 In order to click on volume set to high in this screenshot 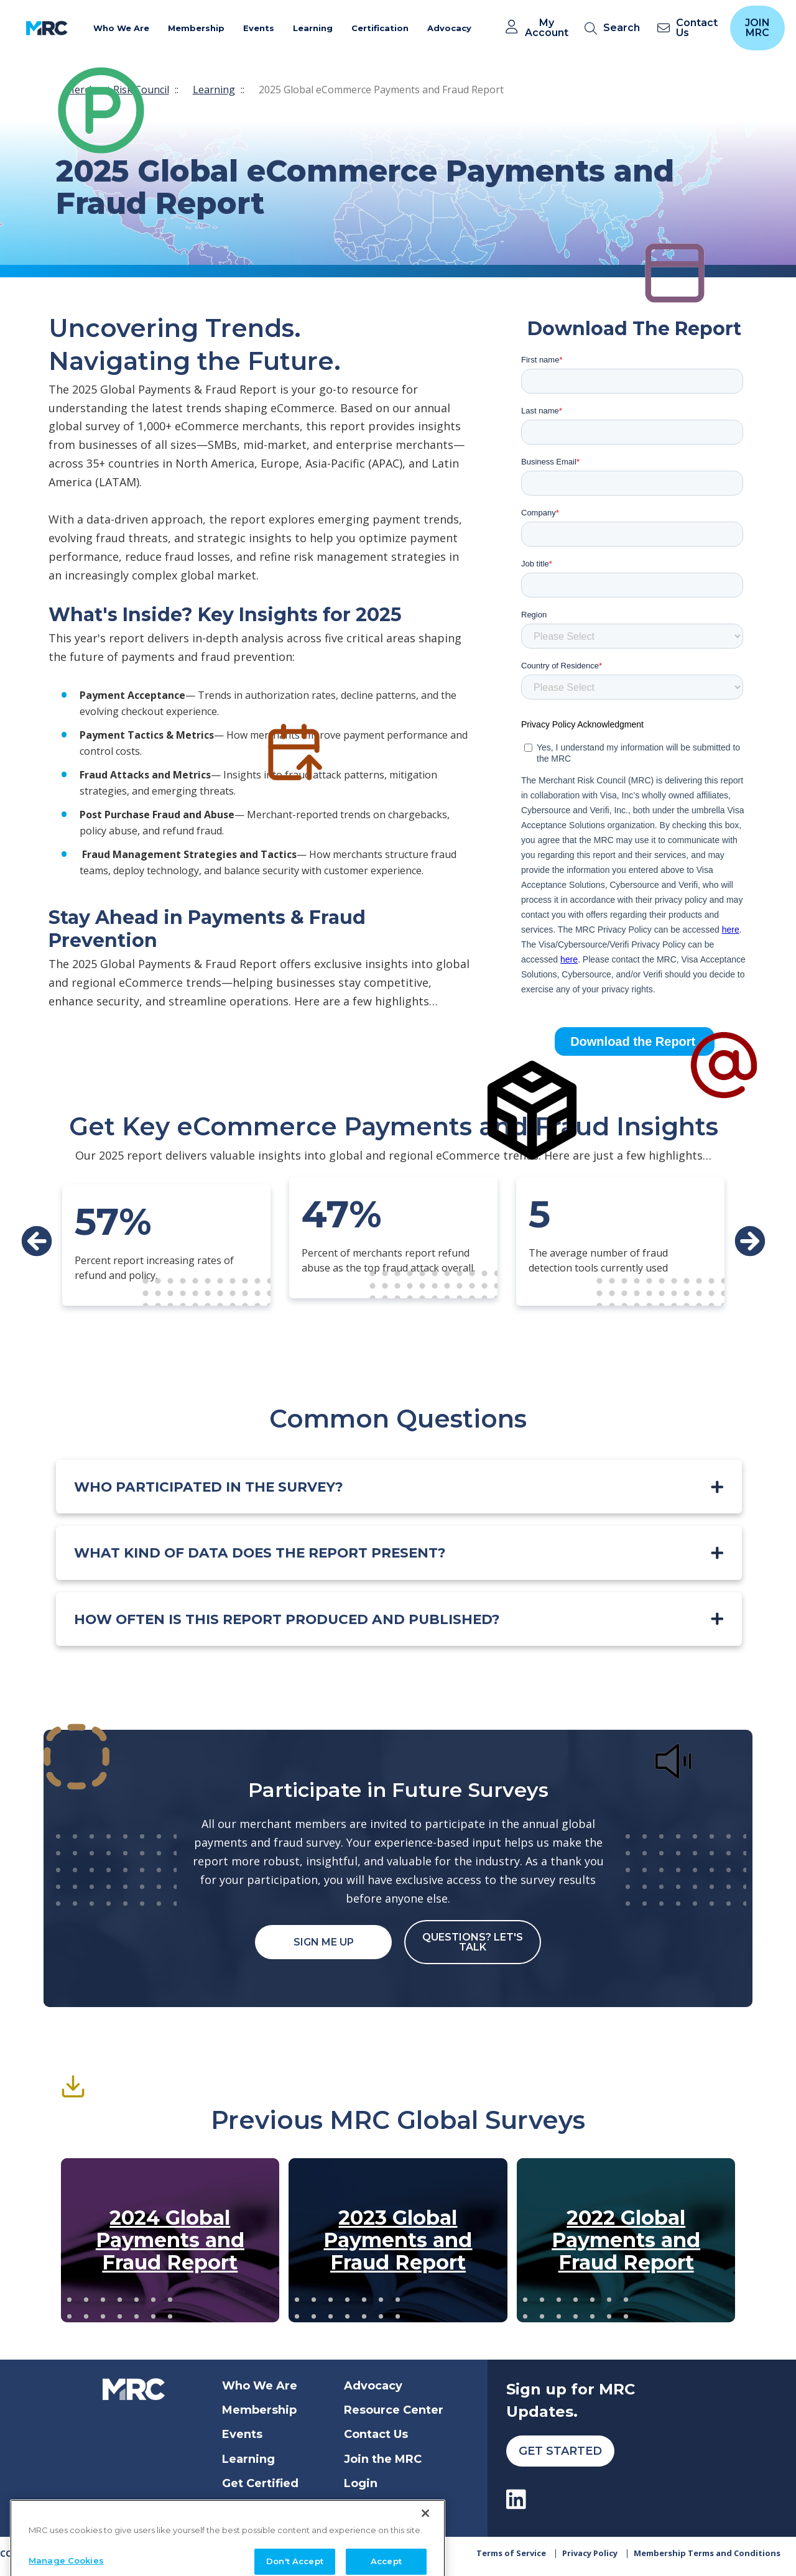, I will do `click(672, 1761)`.